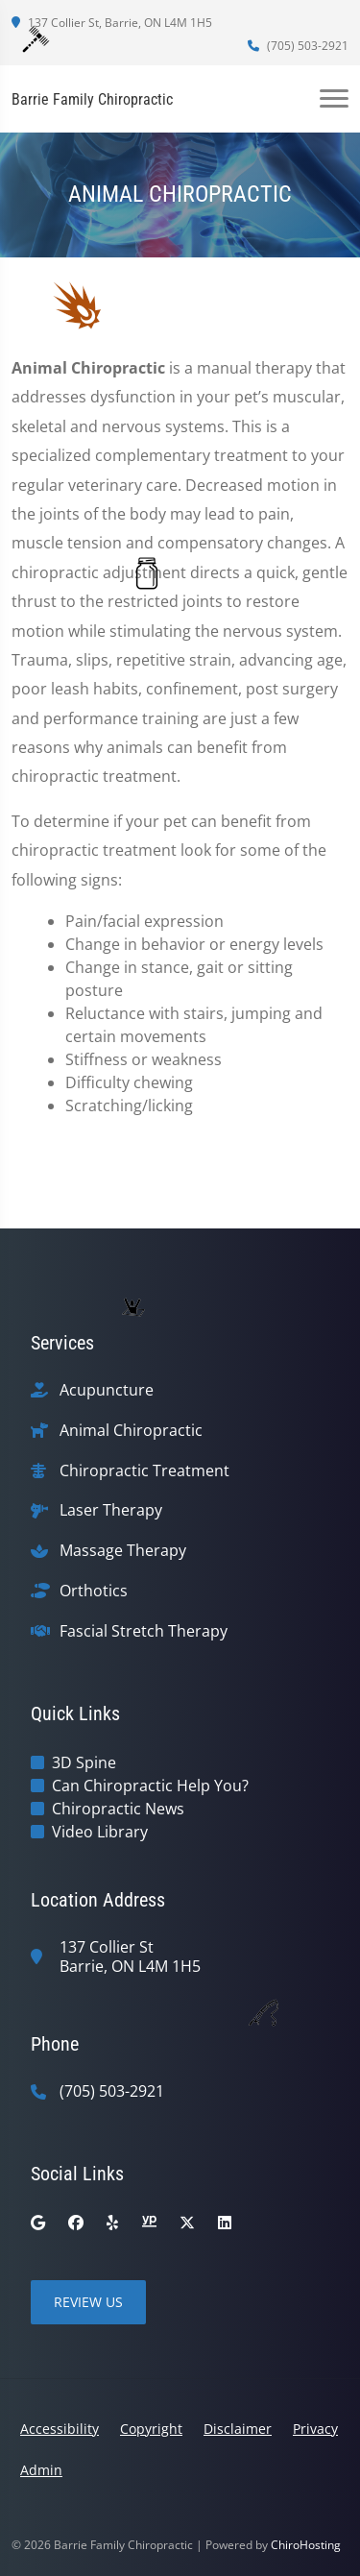 This screenshot has height=2576, width=360. What do you see at coordinates (147, 573) in the screenshot?
I see `access preserved items or storage` at bounding box center [147, 573].